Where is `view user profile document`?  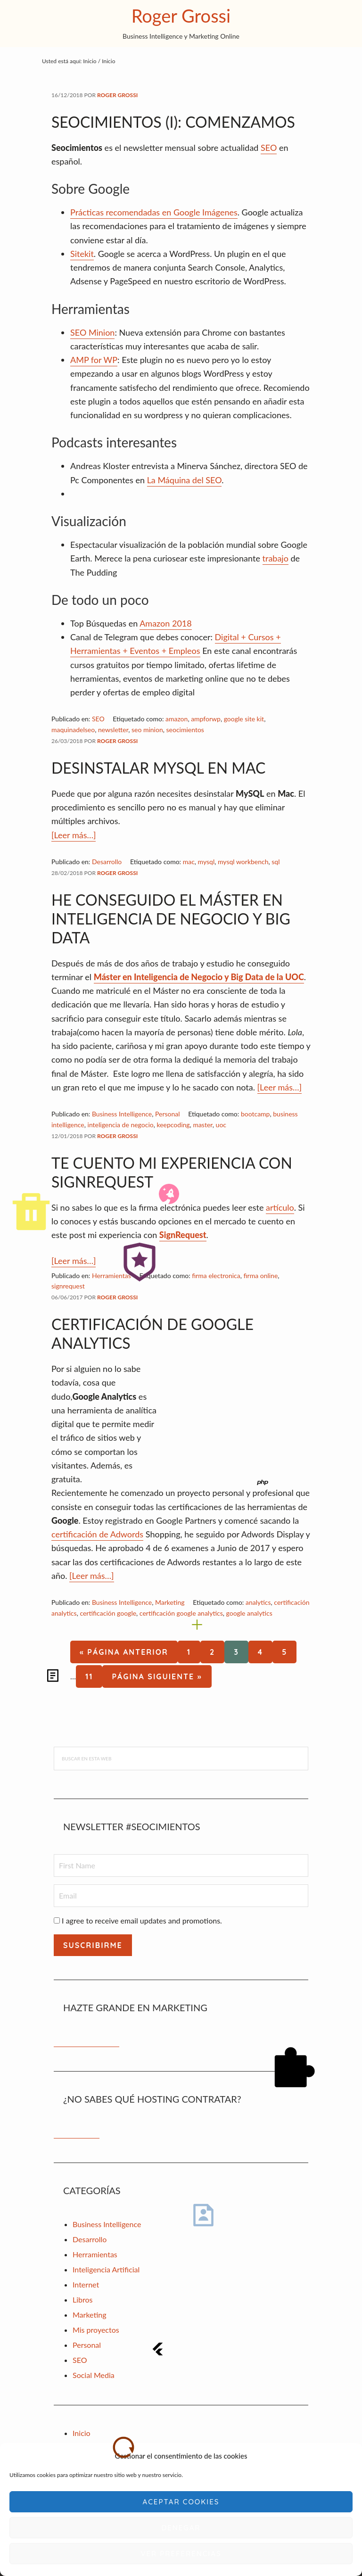 view user profile document is located at coordinates (203, 2215).